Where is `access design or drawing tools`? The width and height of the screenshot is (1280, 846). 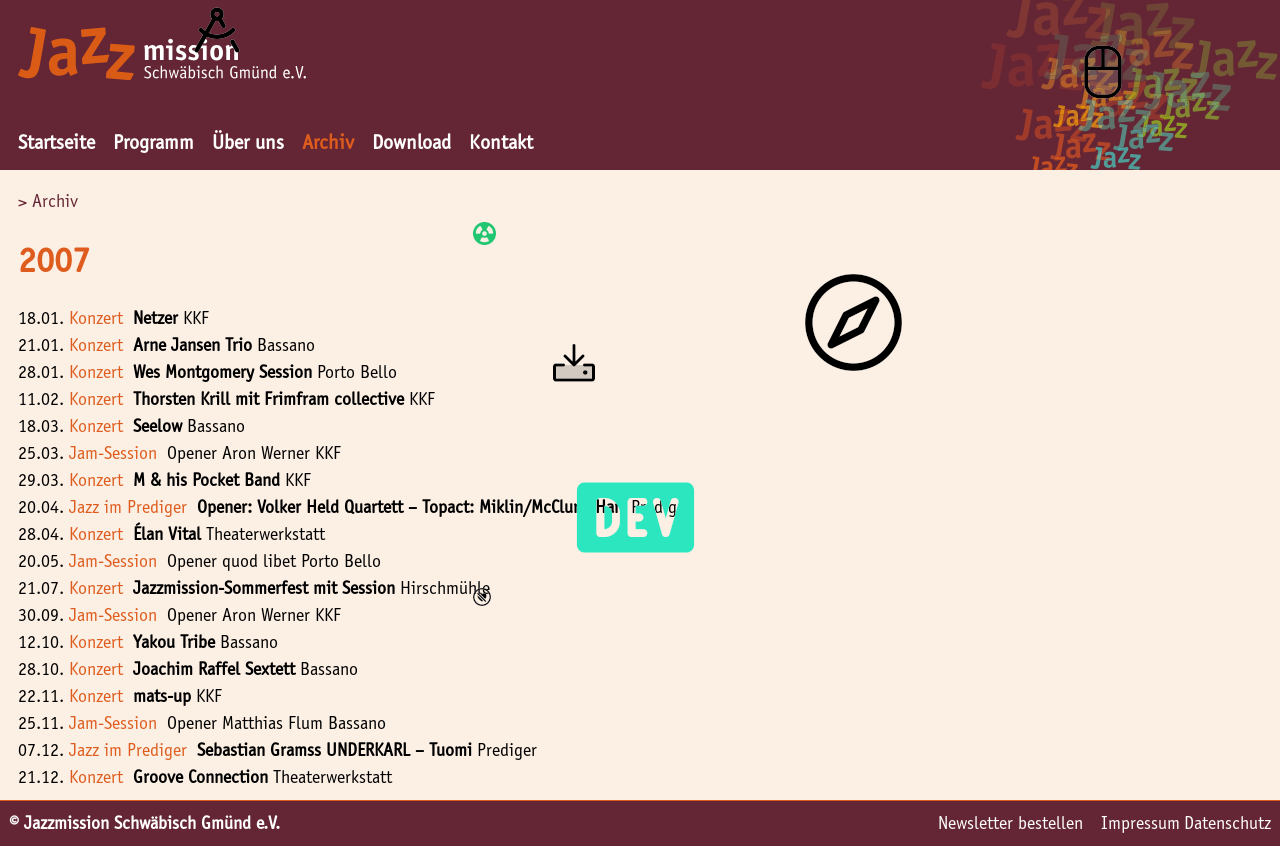 access design or drawing tools is located at coordinates (217, 30).